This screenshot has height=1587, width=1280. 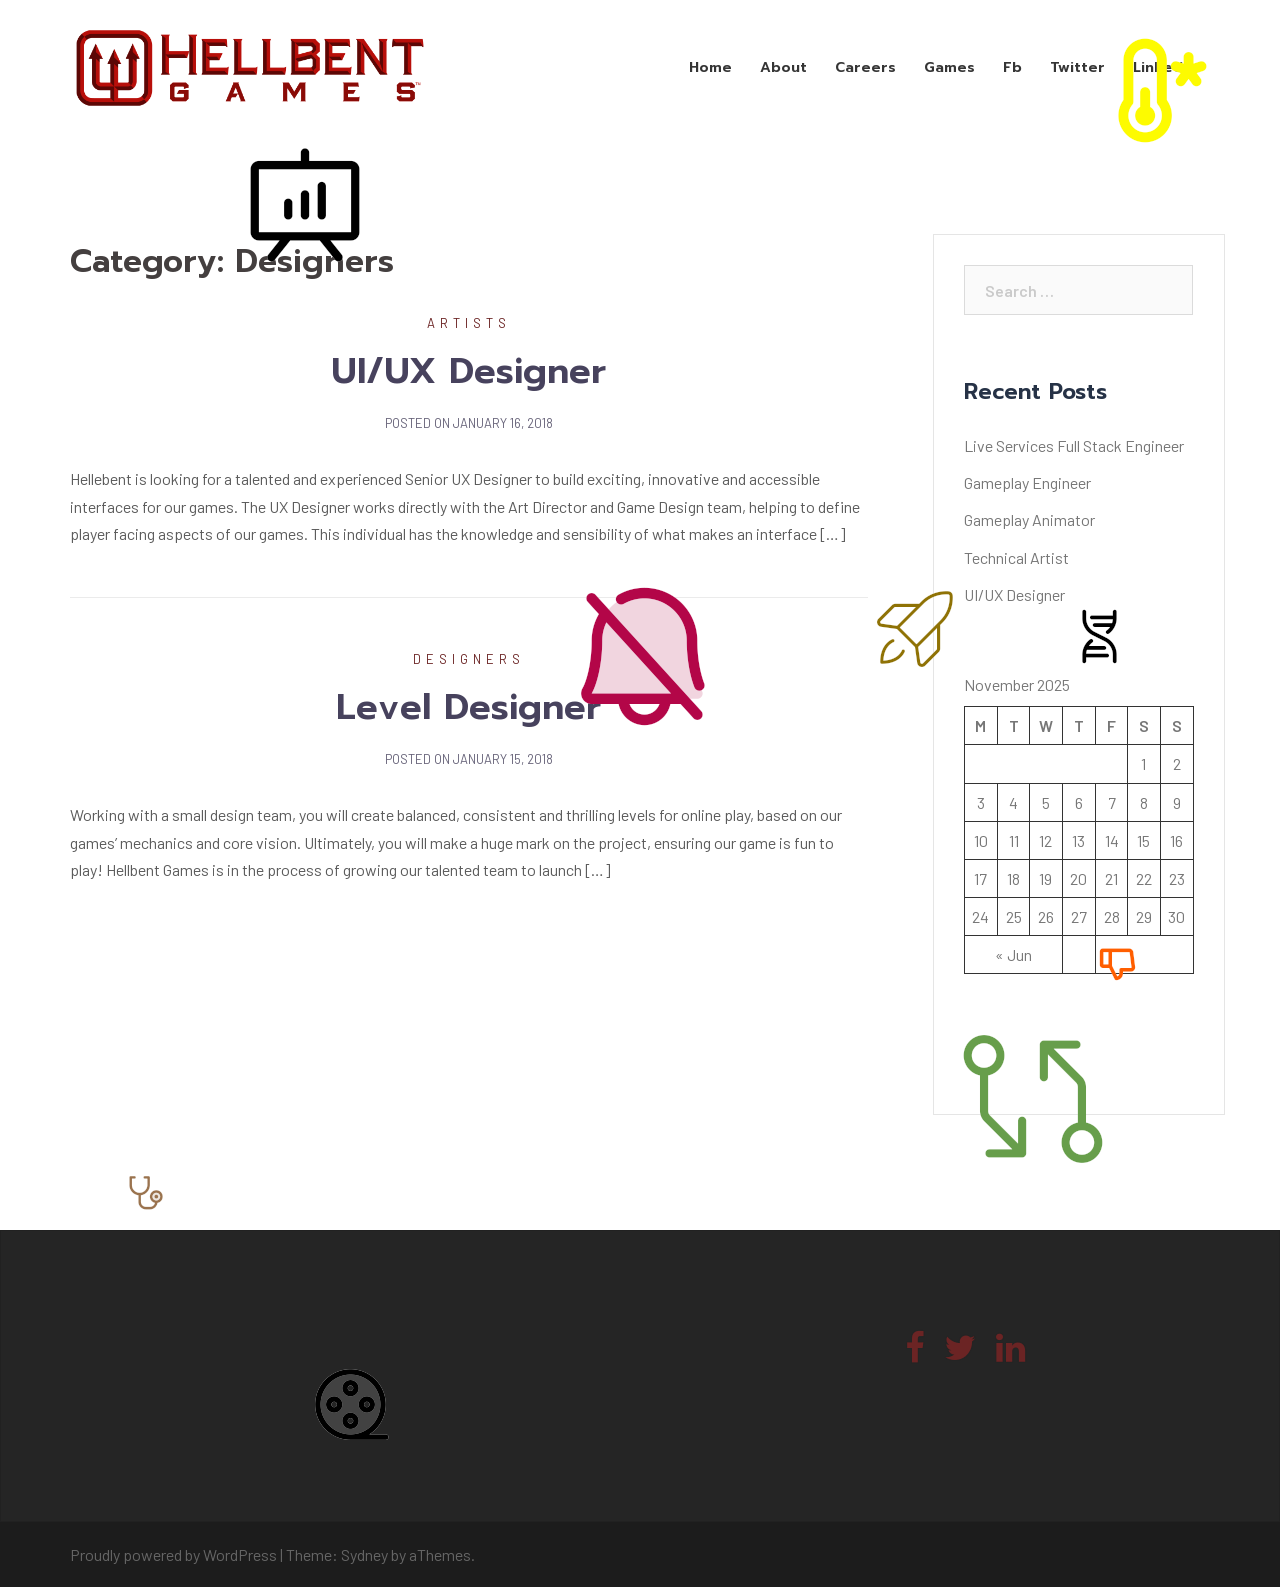 What do you see at coordinates (1117, 962) in the screenshot?
I see `dislike or downvote content` at bounding box center [1117, 962].